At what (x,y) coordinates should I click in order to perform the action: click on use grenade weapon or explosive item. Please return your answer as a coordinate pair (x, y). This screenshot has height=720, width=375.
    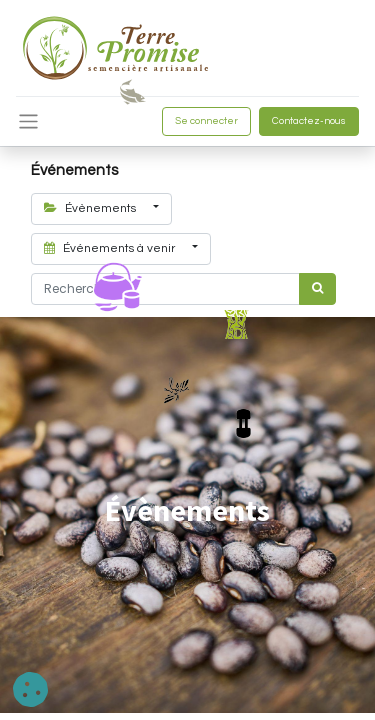
    Looking at the image, I should click on (243, 423).